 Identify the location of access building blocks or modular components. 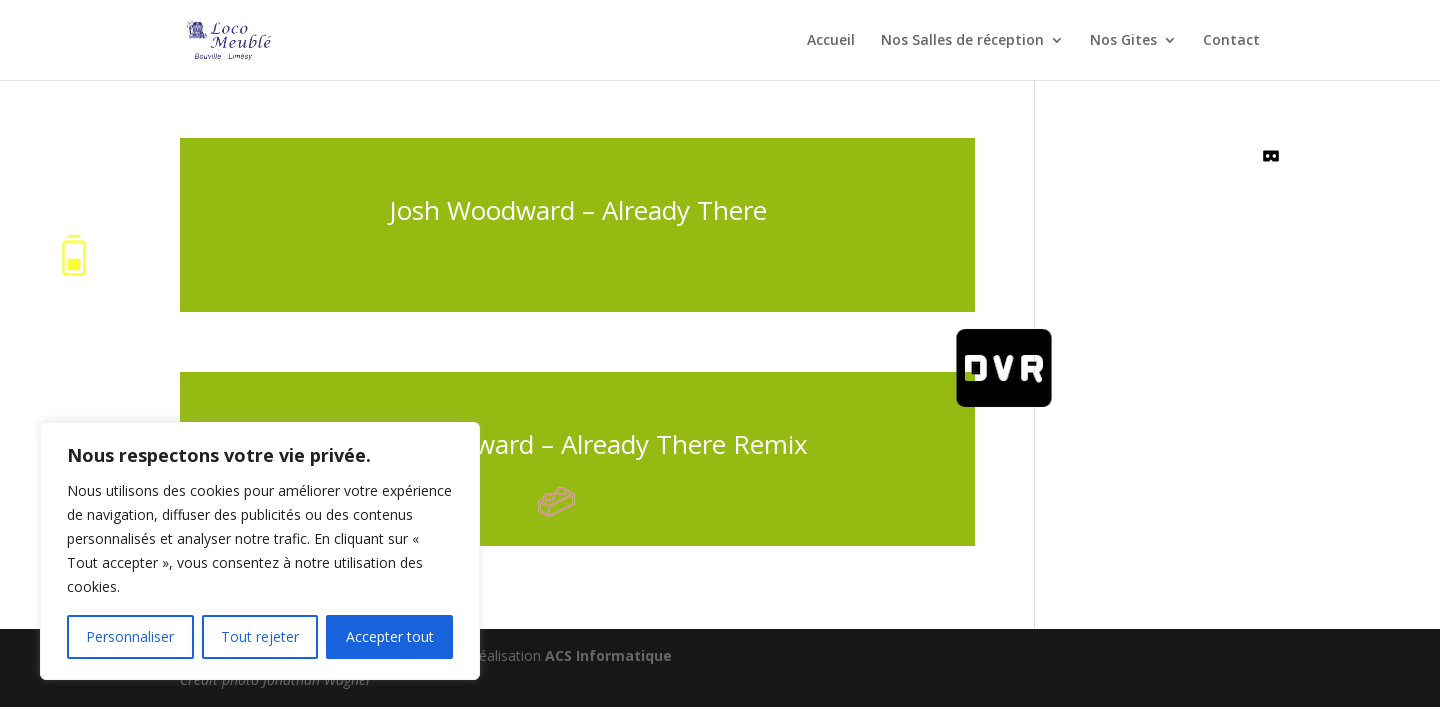
(556, 501).